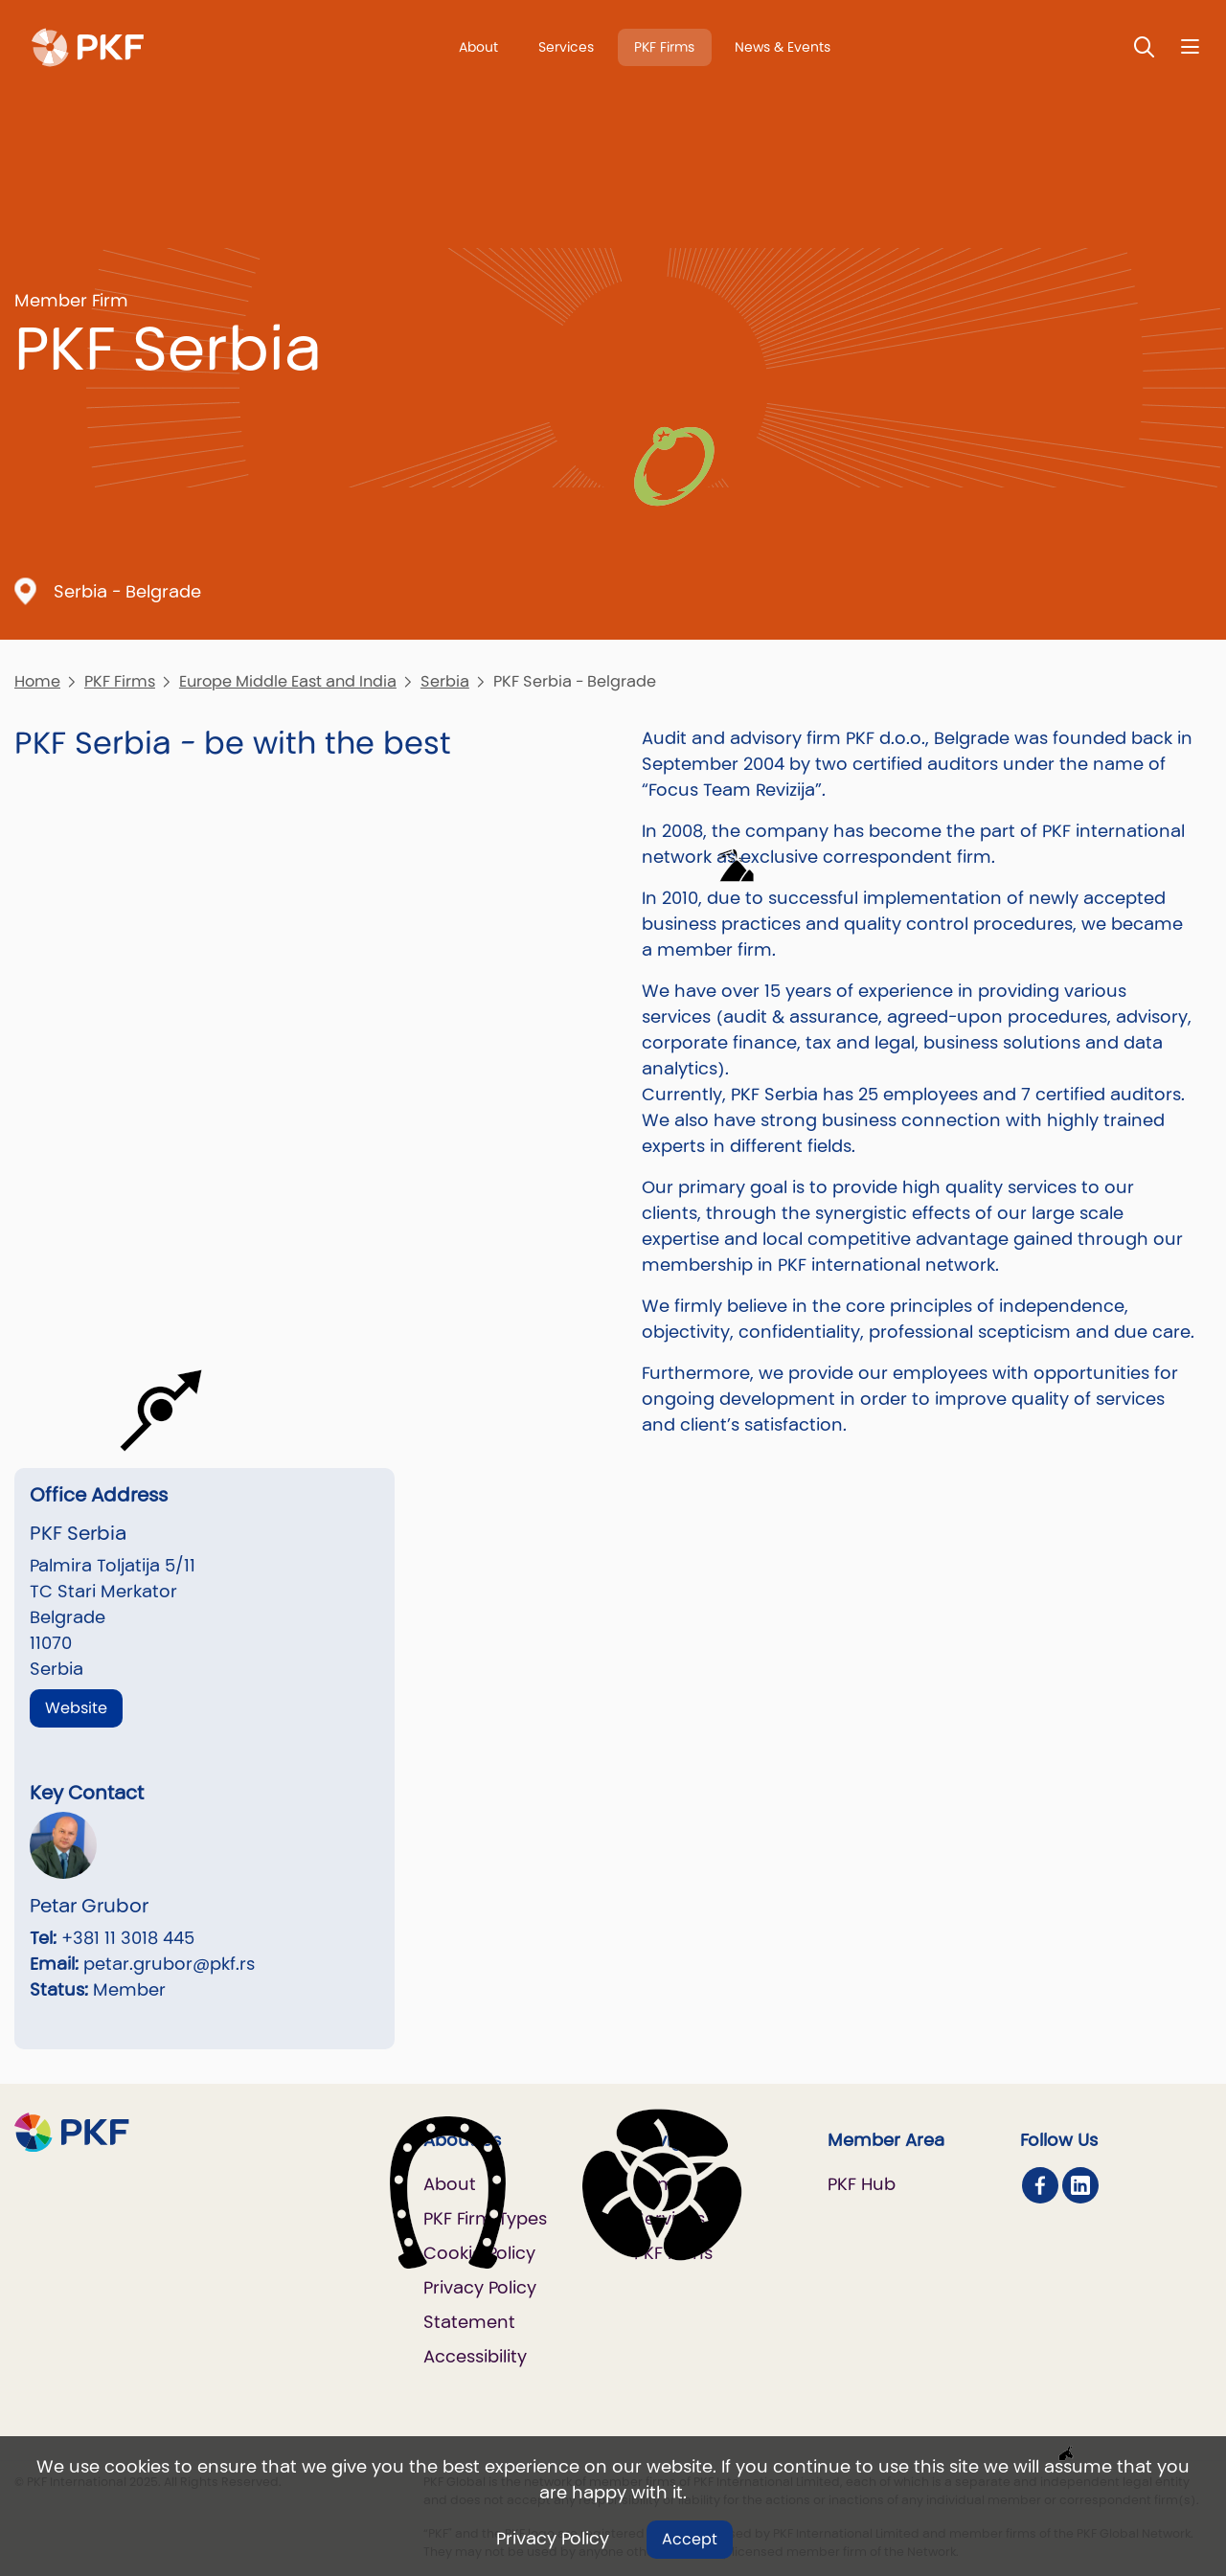  I want to click on indicates an alternate route or detour ahead, so click(161, 1410).